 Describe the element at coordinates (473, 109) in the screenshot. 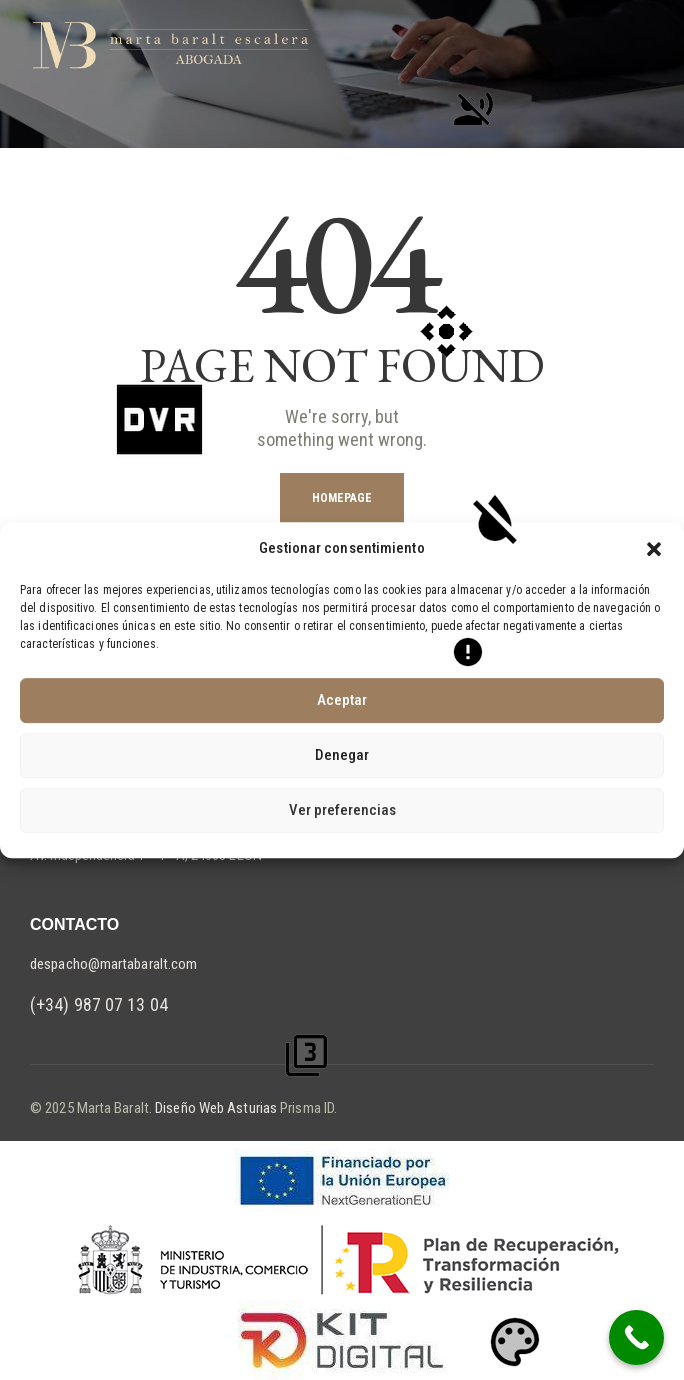

I see `mute voiceover or text-to-speech` at that location.